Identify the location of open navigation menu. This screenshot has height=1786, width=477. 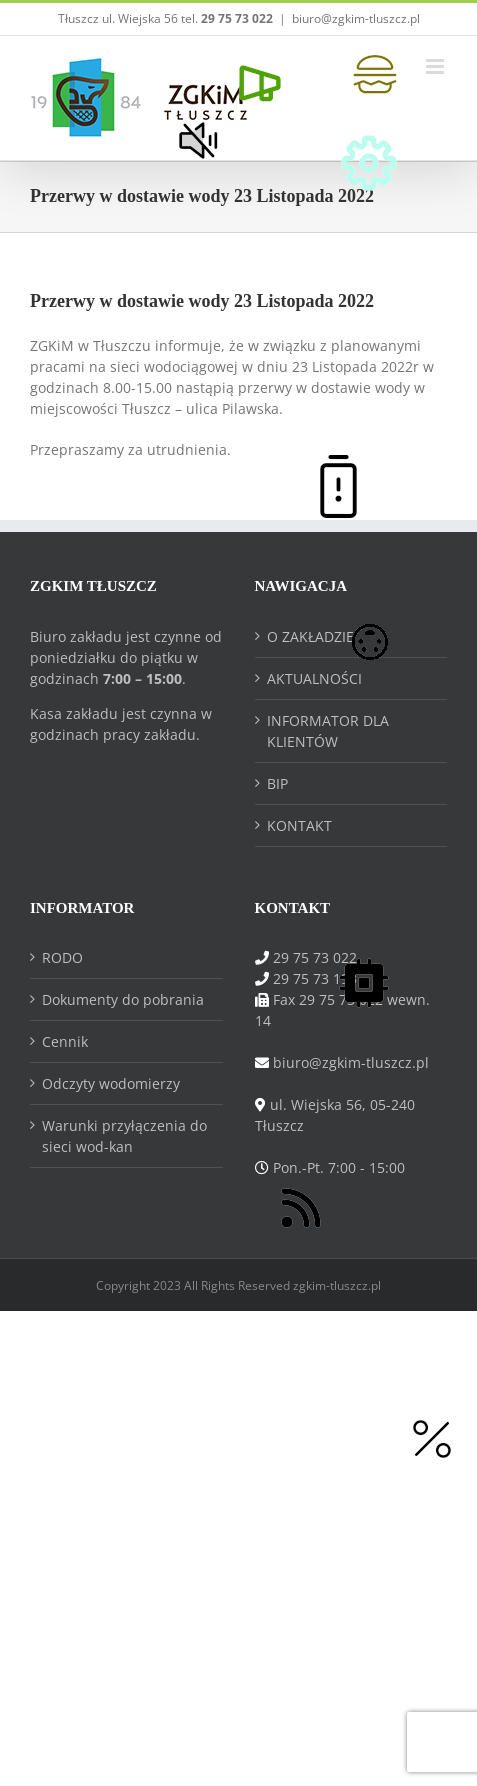
(375, 75).